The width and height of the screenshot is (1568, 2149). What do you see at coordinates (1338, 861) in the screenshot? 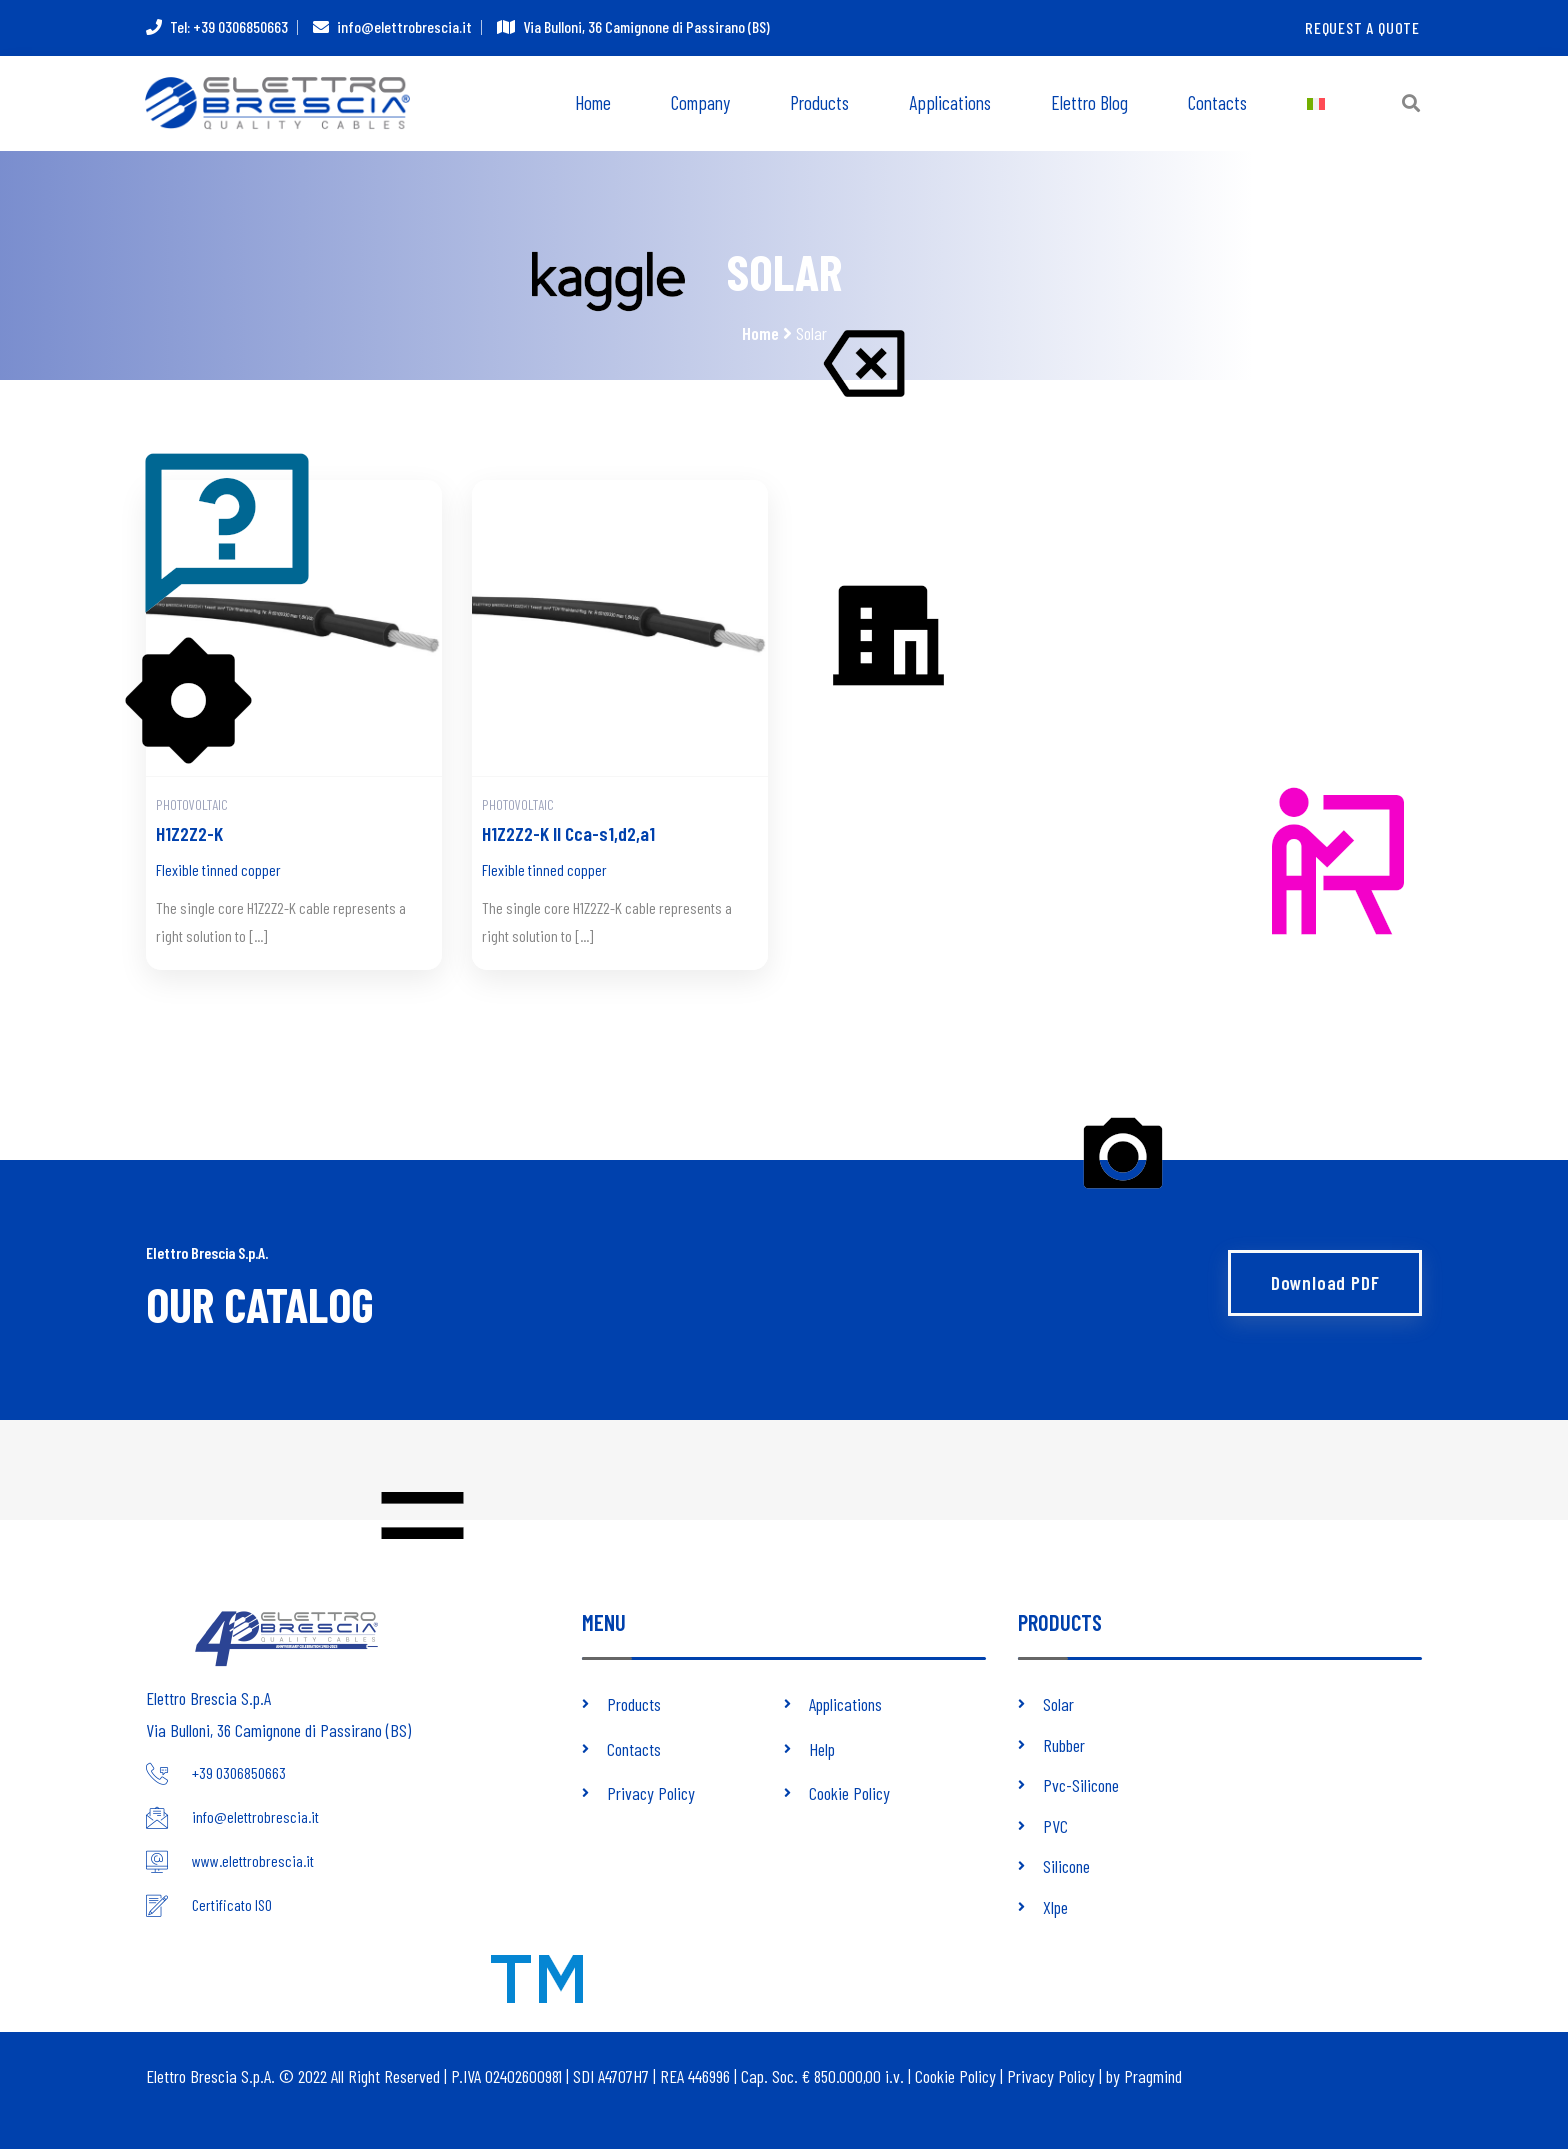
I see `start or view a presentation` at bounding box center [1338, 861].